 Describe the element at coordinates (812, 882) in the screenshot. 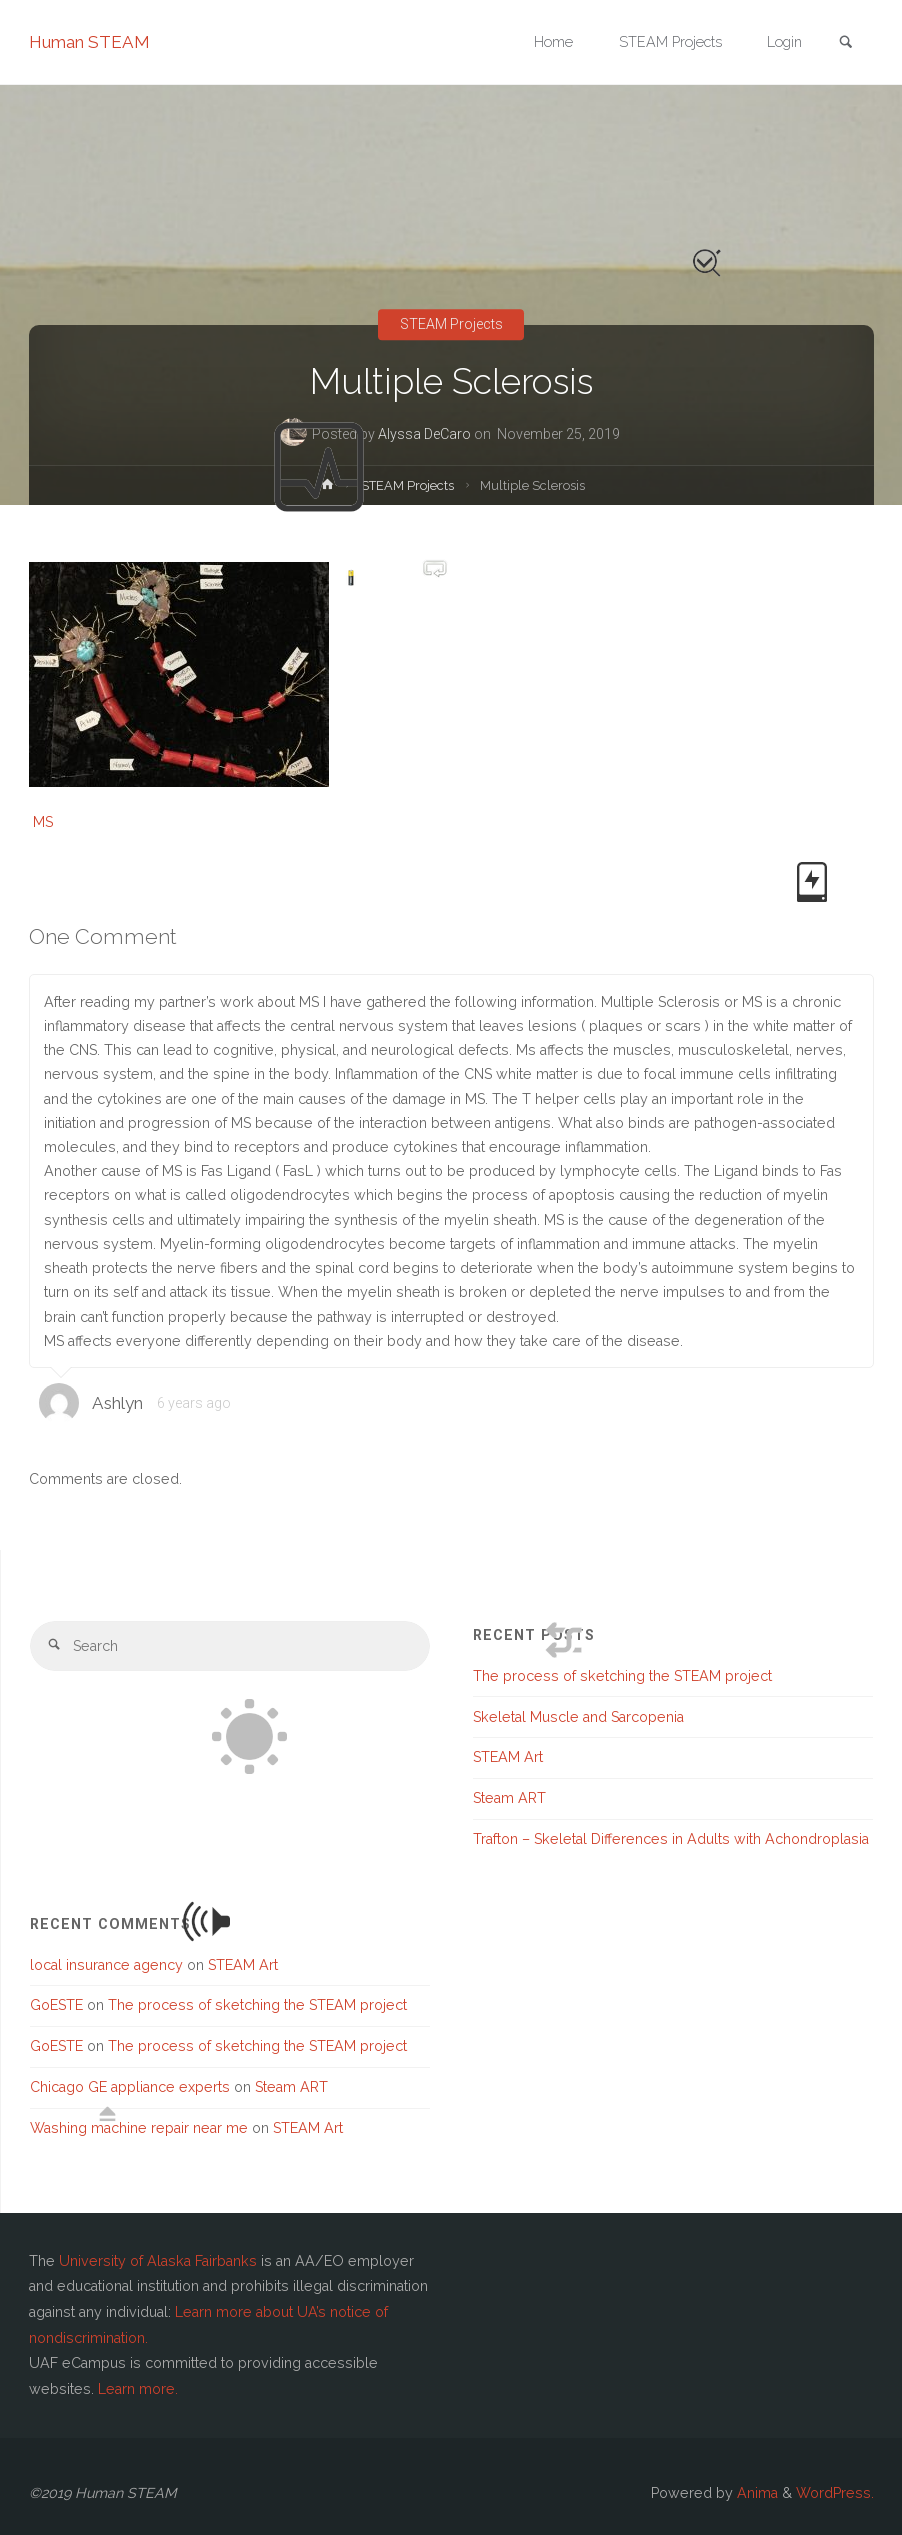

I see `indicates uninterruptible power supply (UPS) device connected` at that location.